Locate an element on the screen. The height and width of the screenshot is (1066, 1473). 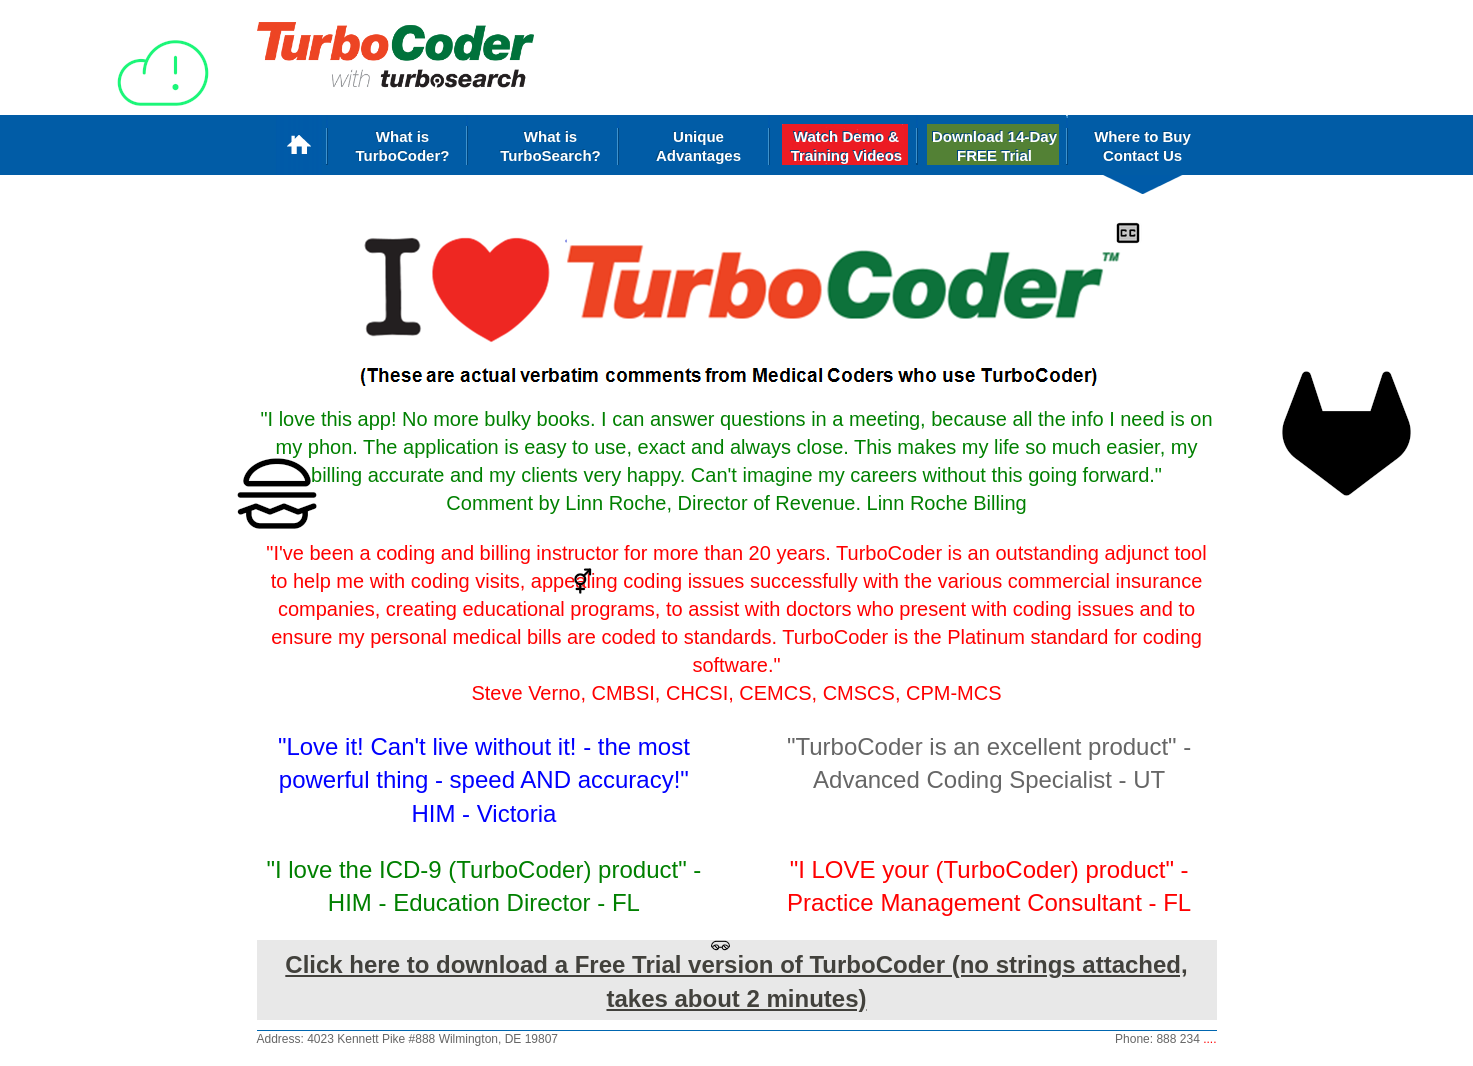
cloud storage warning or alert is located at coordinates (163, 73).